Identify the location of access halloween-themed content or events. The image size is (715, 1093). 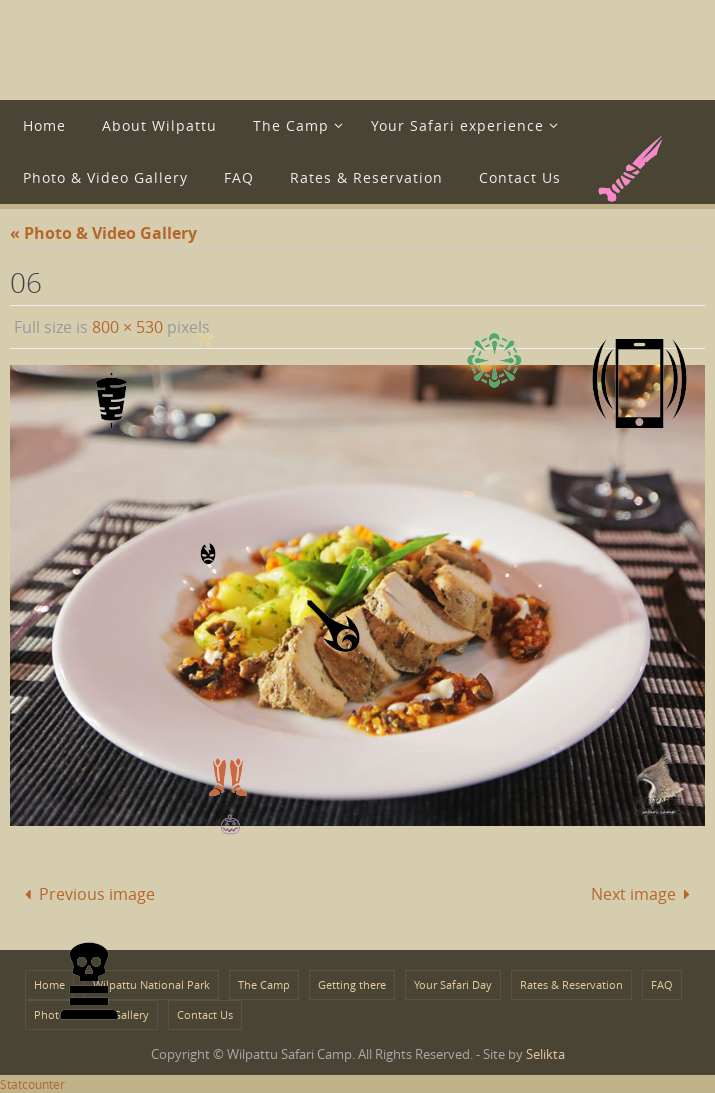
(230, 824).